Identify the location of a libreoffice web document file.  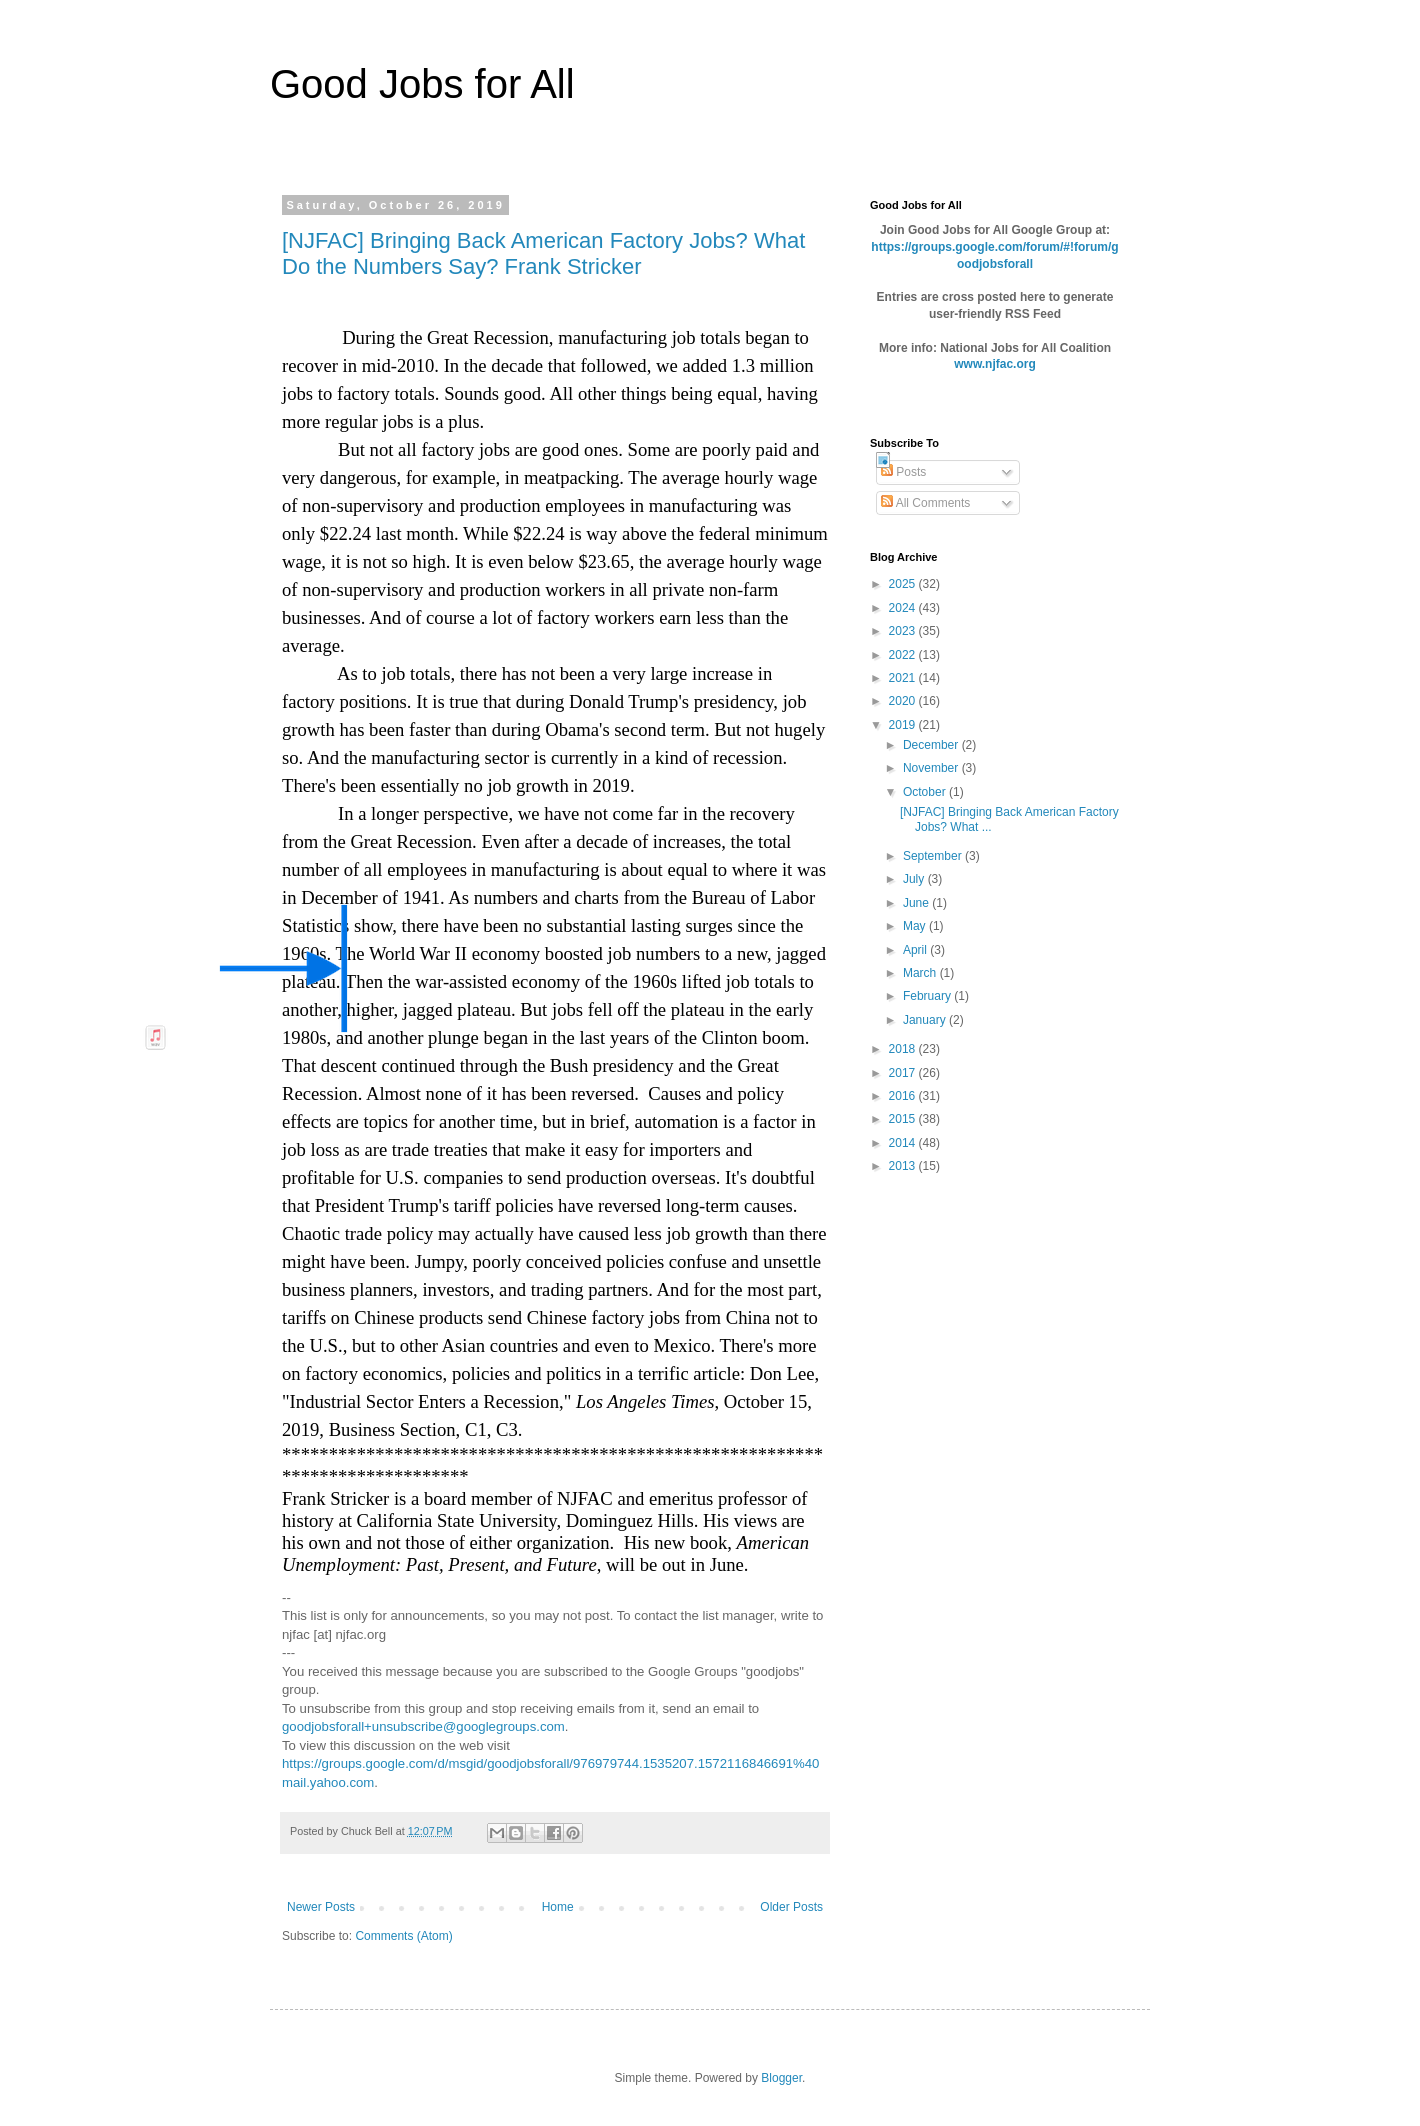
(883, 460).